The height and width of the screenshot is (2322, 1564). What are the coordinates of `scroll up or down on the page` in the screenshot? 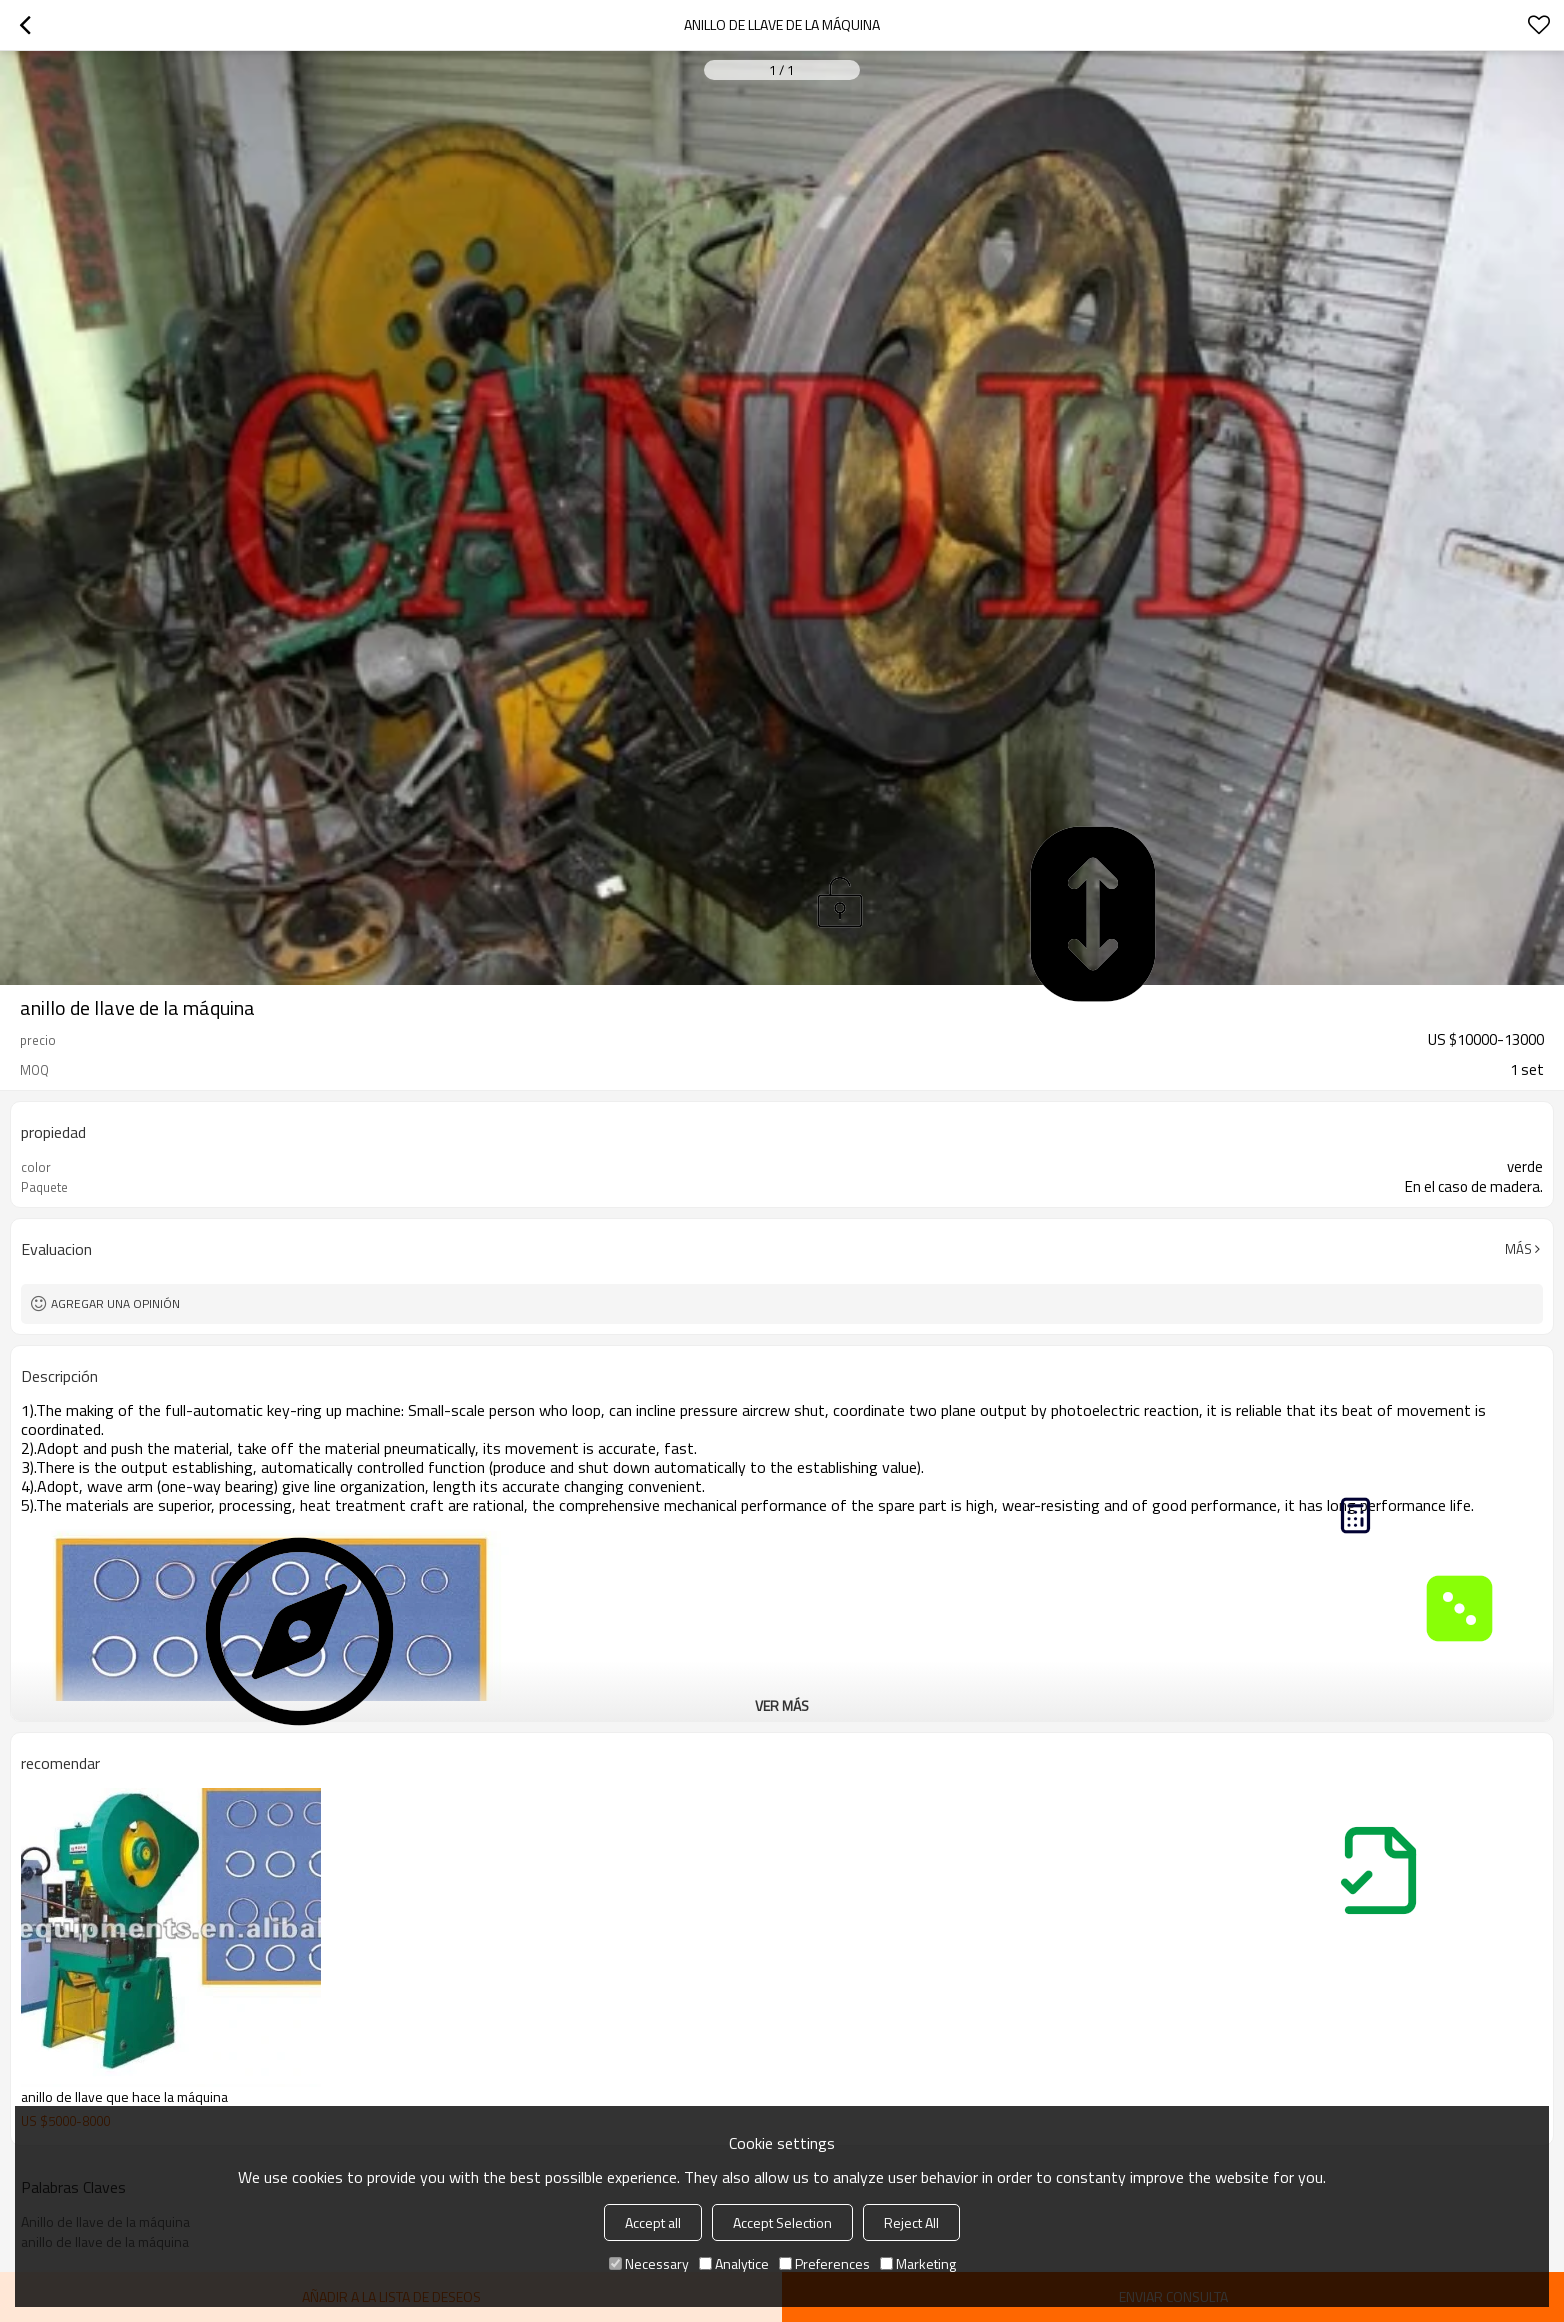 It's located at (1093, 914).